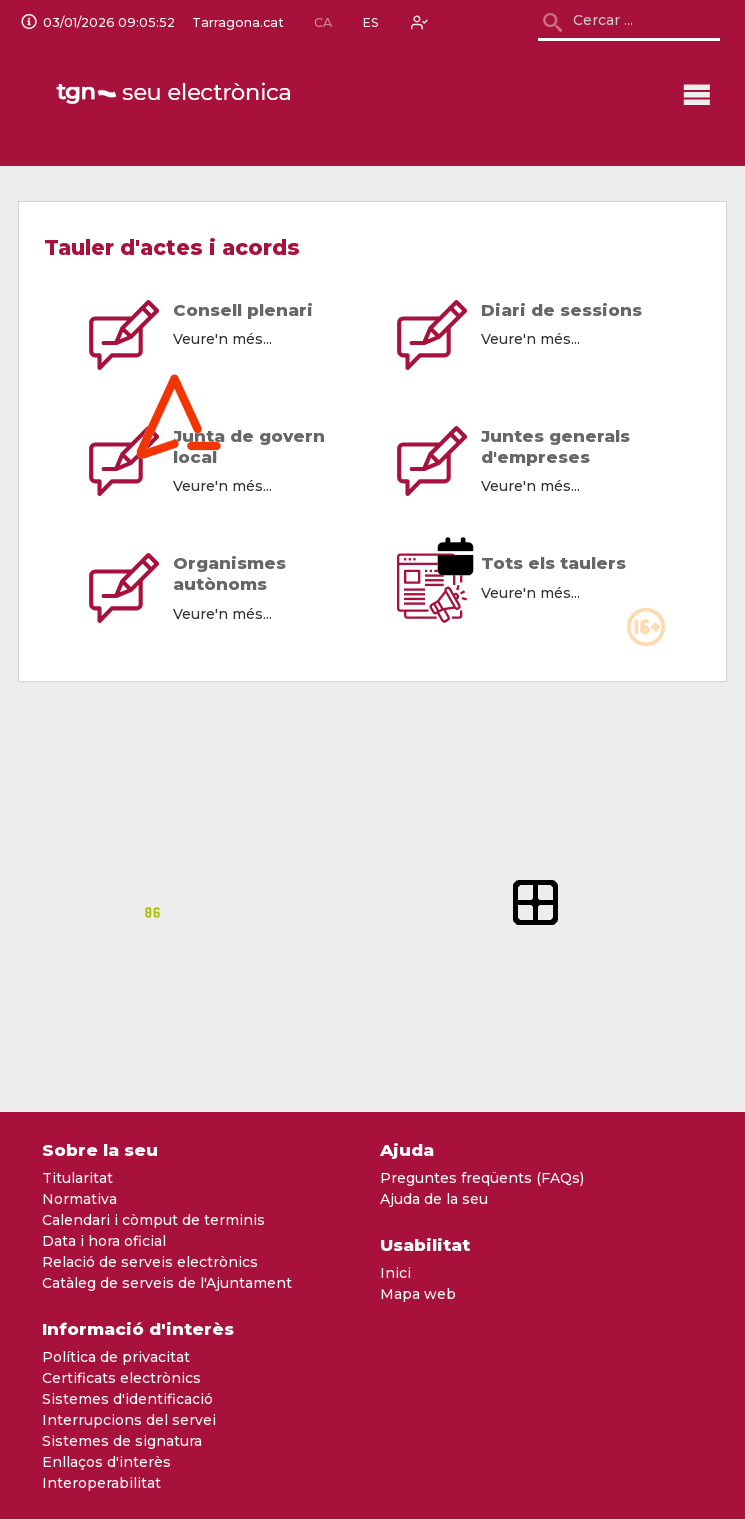 This screenshot has width=745, height=1519. I want to click on apply borders to all cells in a table or grid, so click(535, 902).